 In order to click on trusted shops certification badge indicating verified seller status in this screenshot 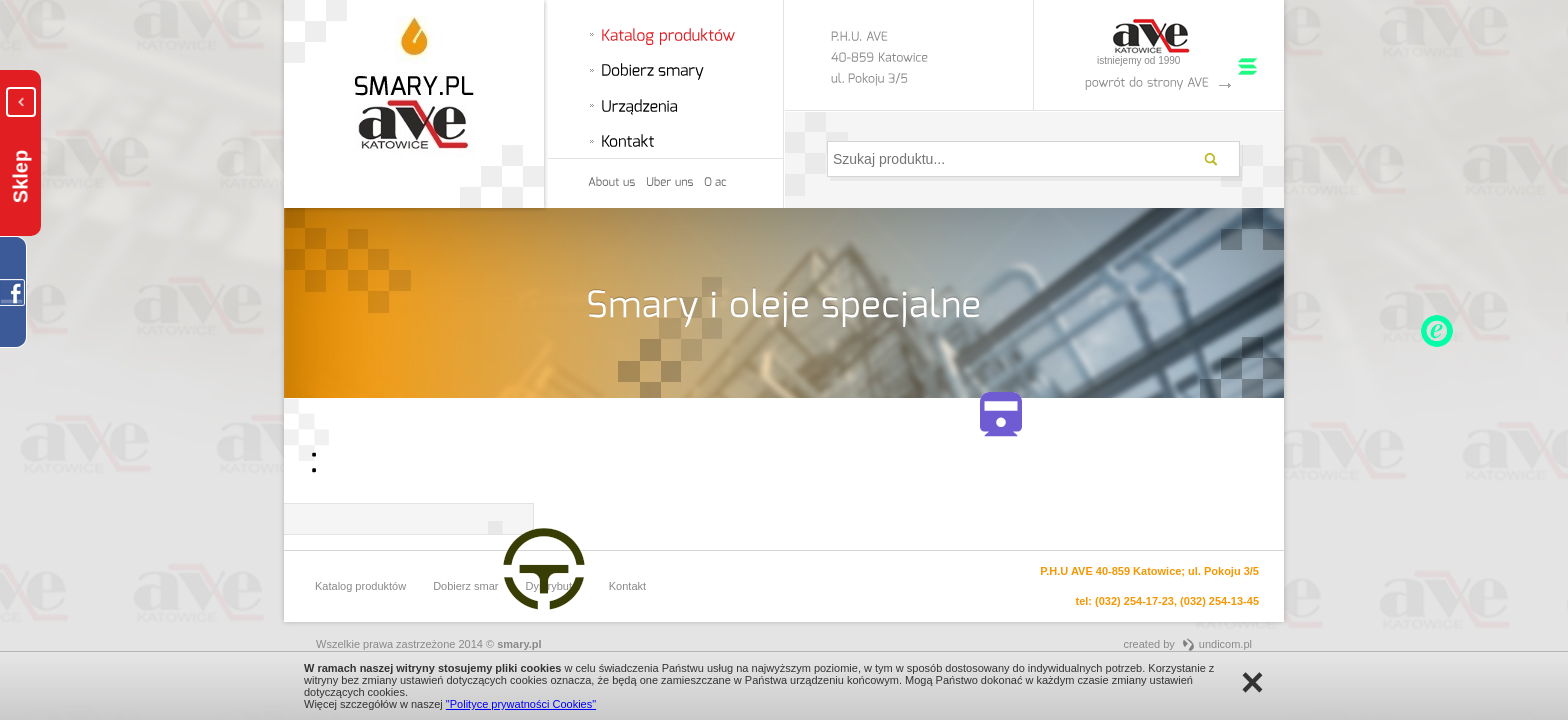, I will do `click(1437, 331)`.